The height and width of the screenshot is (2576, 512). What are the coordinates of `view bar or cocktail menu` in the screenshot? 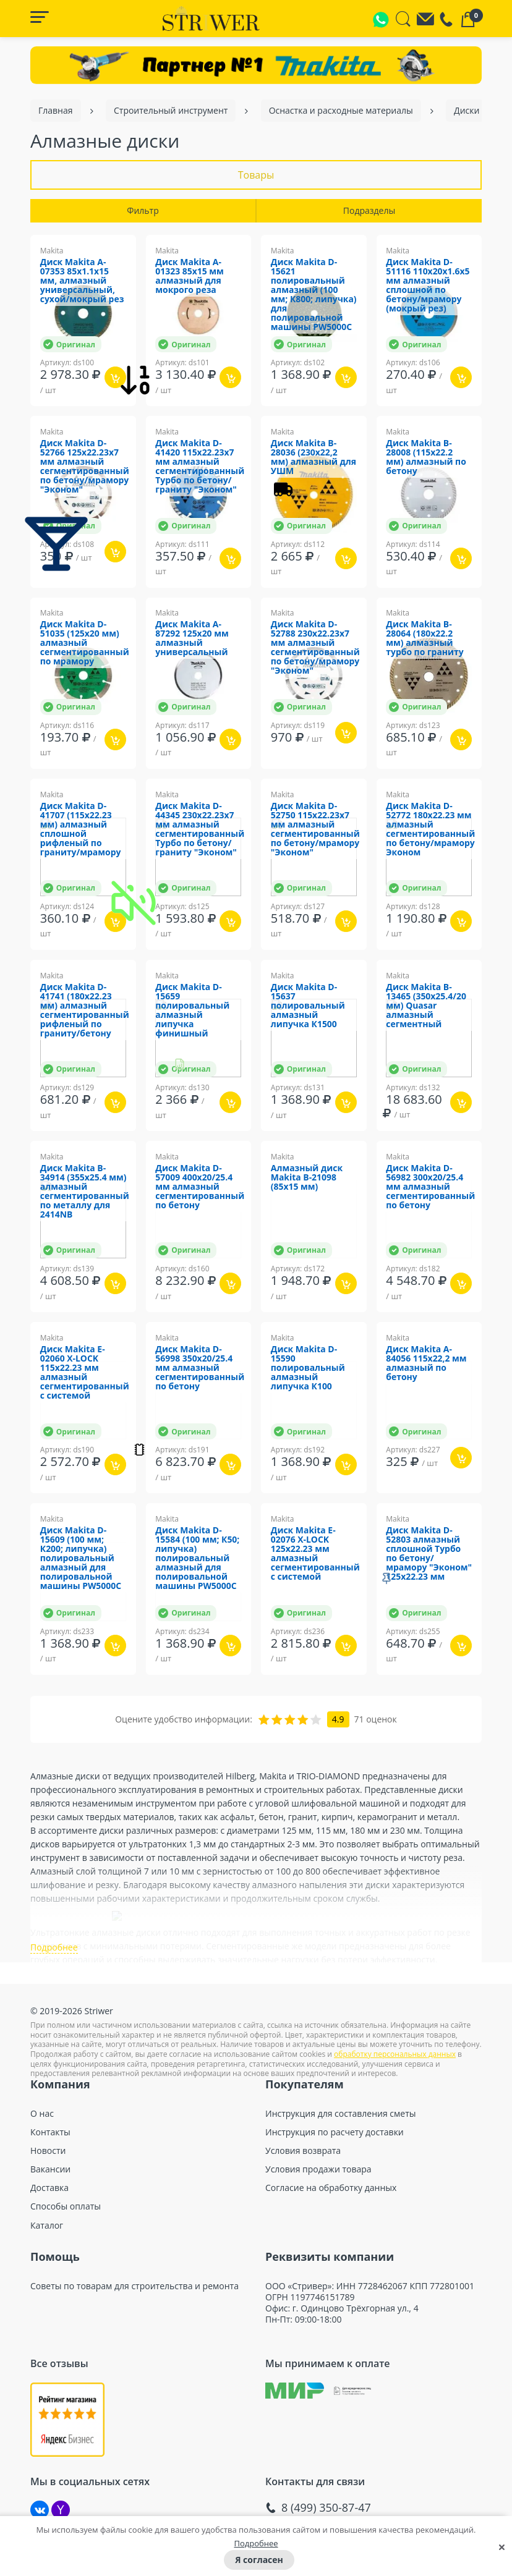 It's located at (56, 544).